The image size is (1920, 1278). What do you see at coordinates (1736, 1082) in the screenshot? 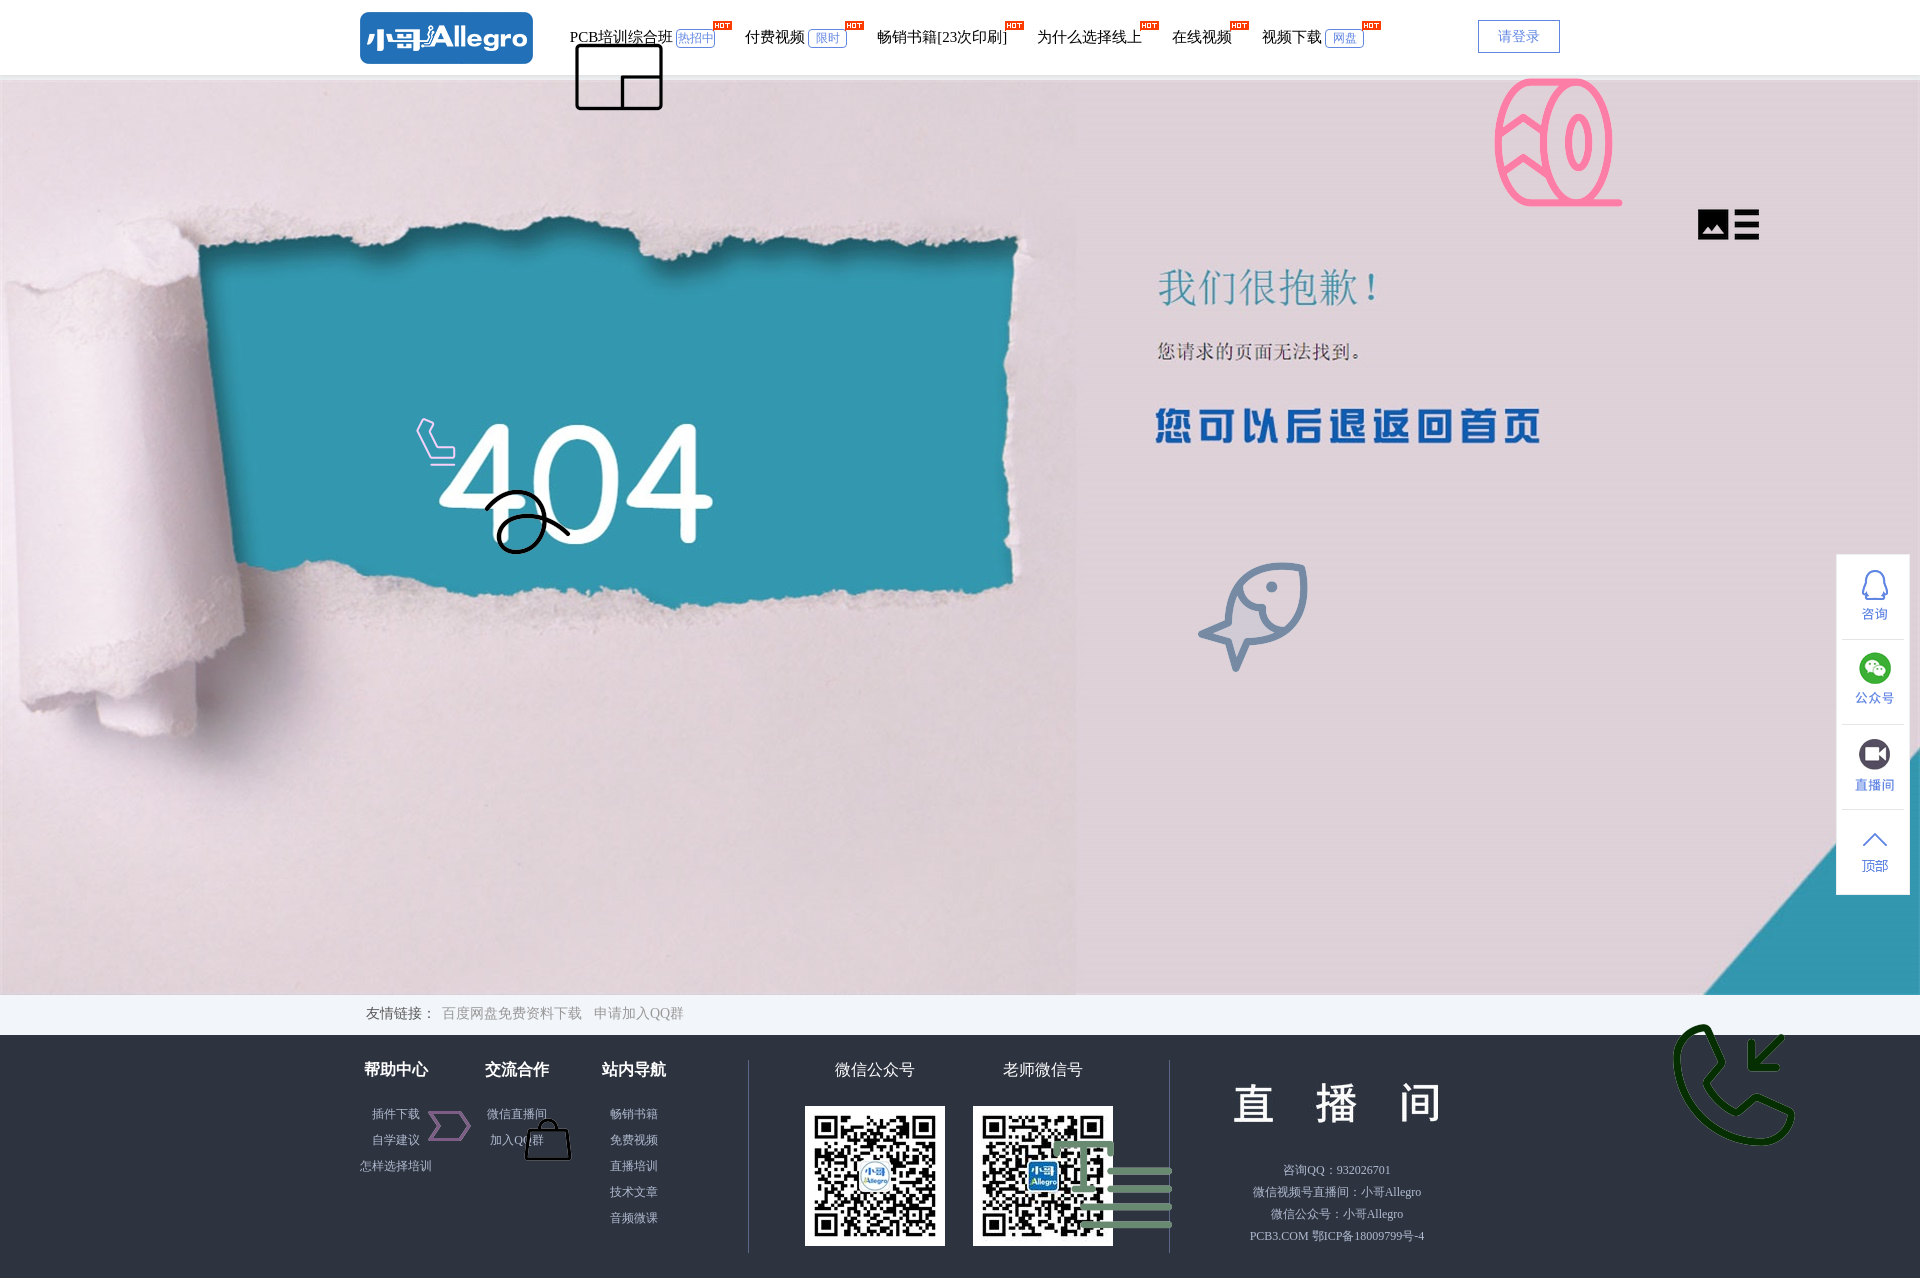
I see `incoming call notification` at bounding box center [1736, 1082].